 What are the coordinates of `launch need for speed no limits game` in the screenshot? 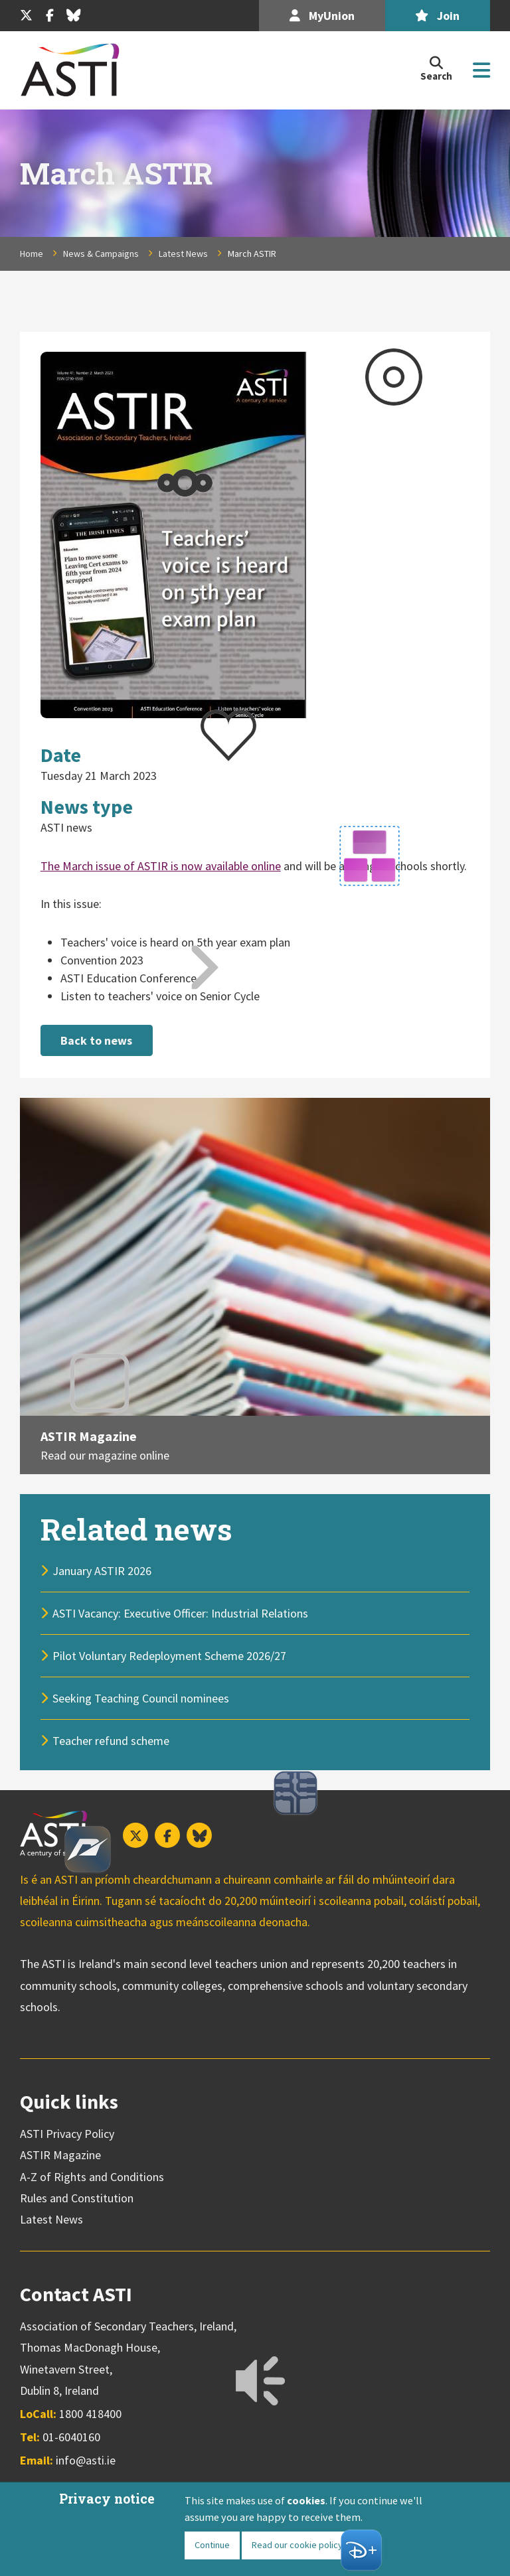 It's located at (88, 1849).